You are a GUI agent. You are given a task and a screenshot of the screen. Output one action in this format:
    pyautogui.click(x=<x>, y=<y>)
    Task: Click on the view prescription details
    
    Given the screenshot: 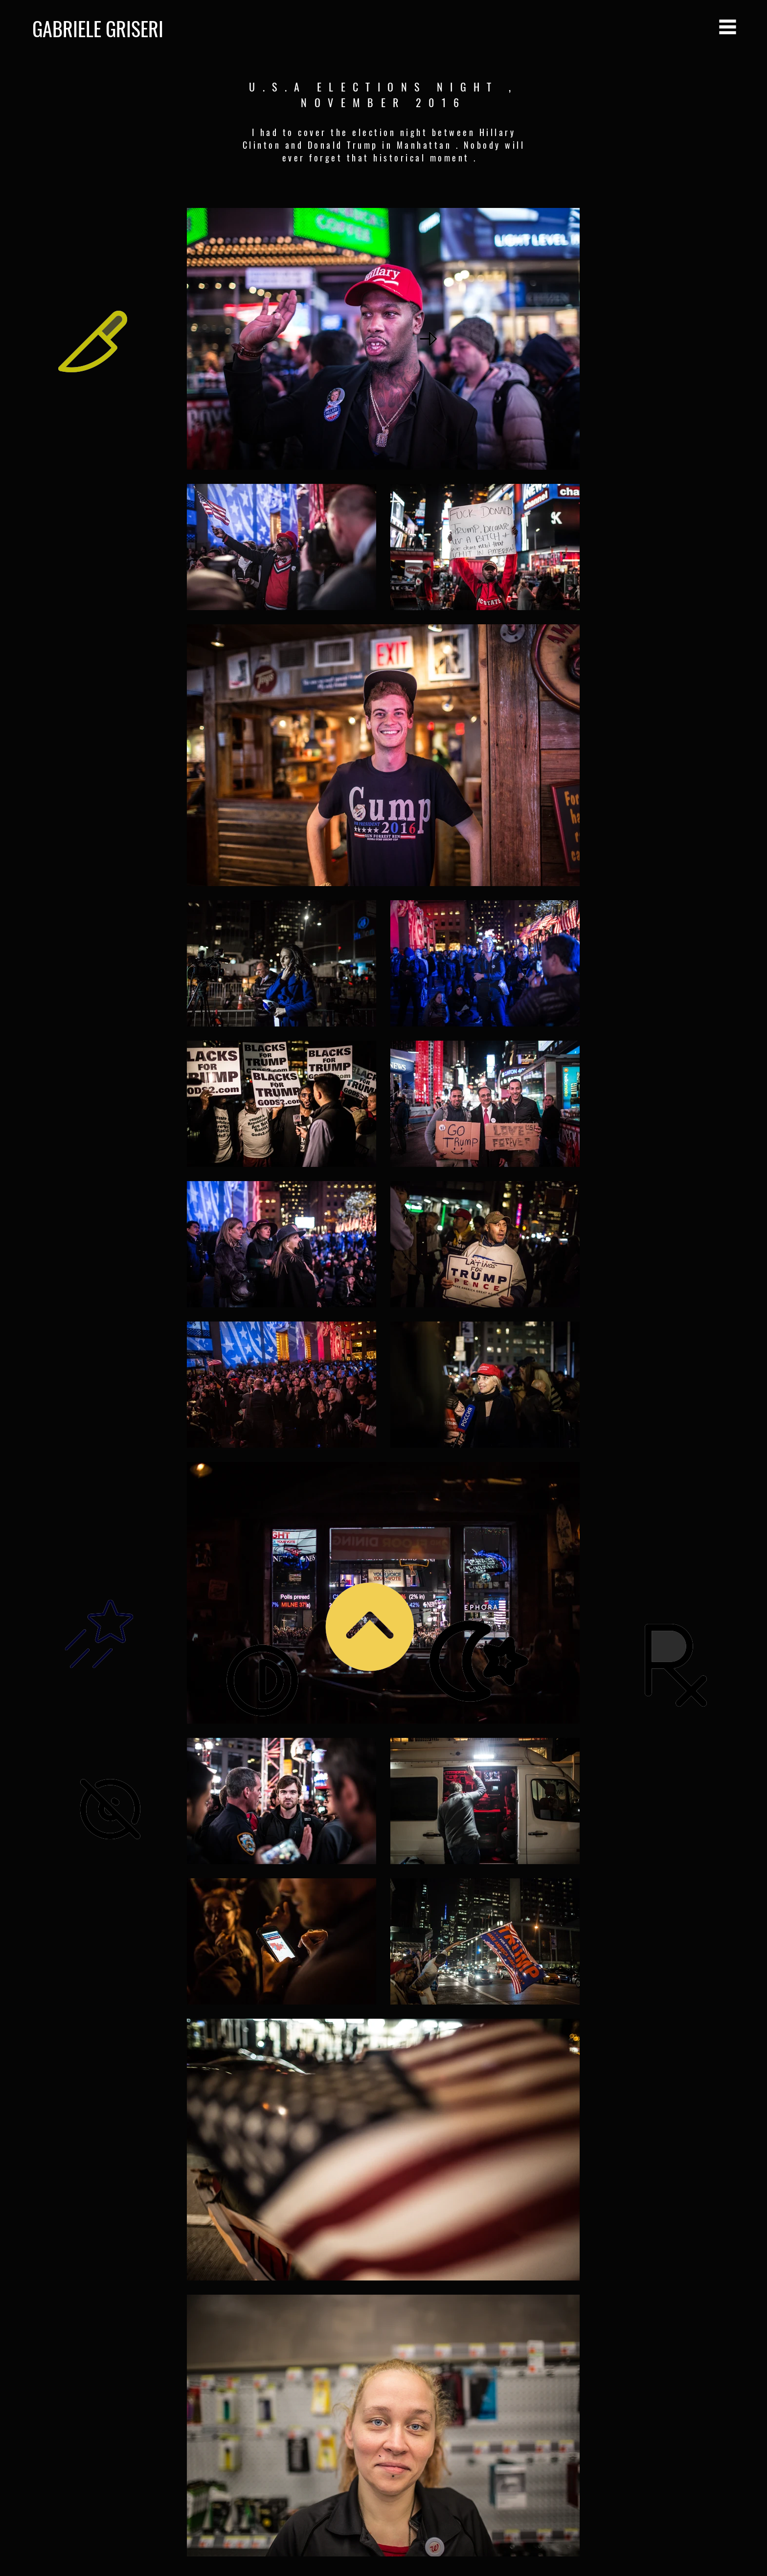 What is the action you would take?
    pyautogui.click(x=672, y=1665)
    